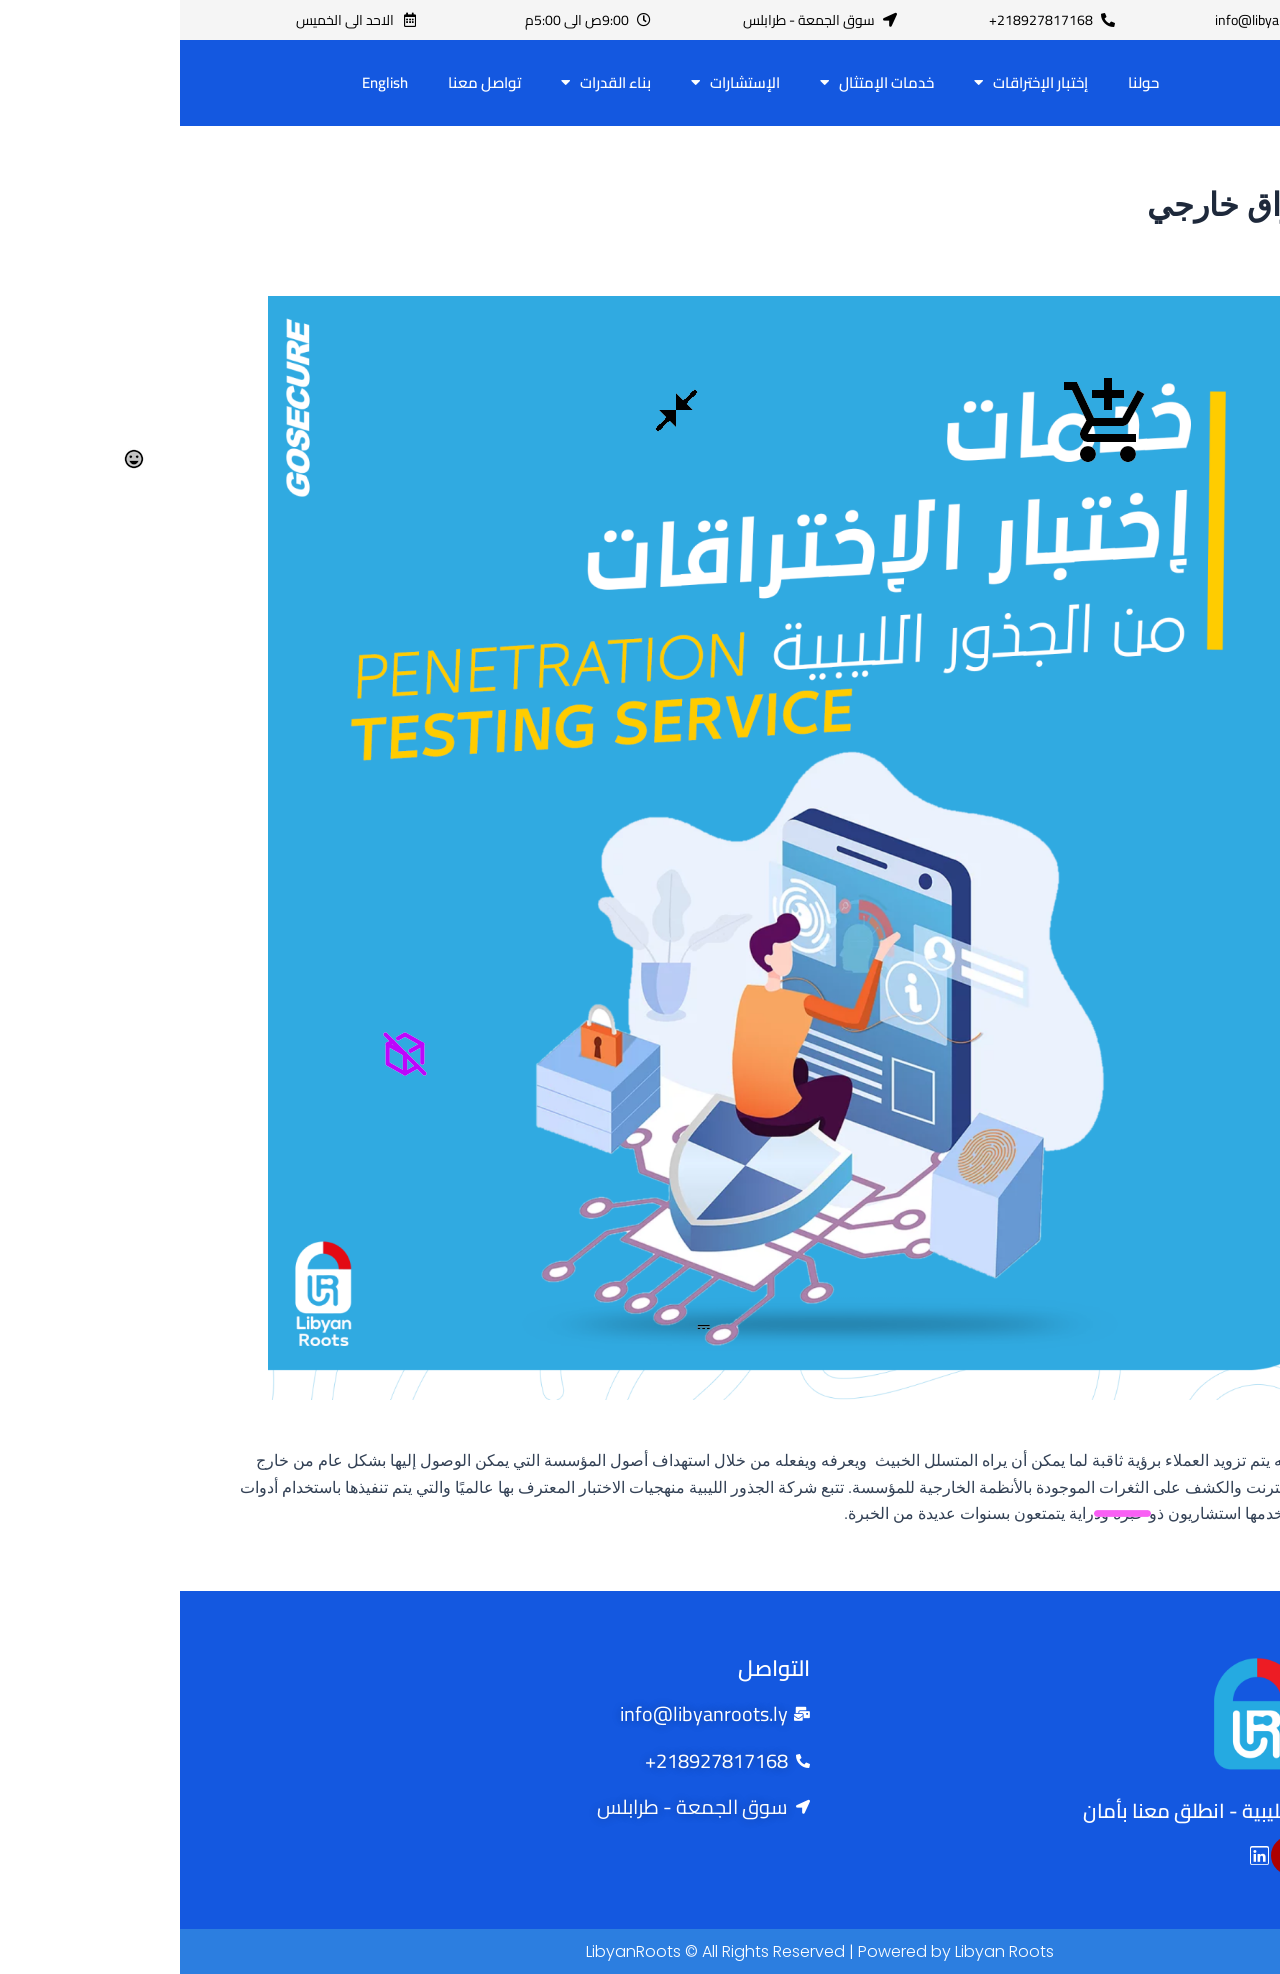 This screenshot has height=1974, width=1280. What do you see at coordinates (1108, 422) in the screenshot?
I see `add item to shopping cart` at bounding box center [1108, 422].